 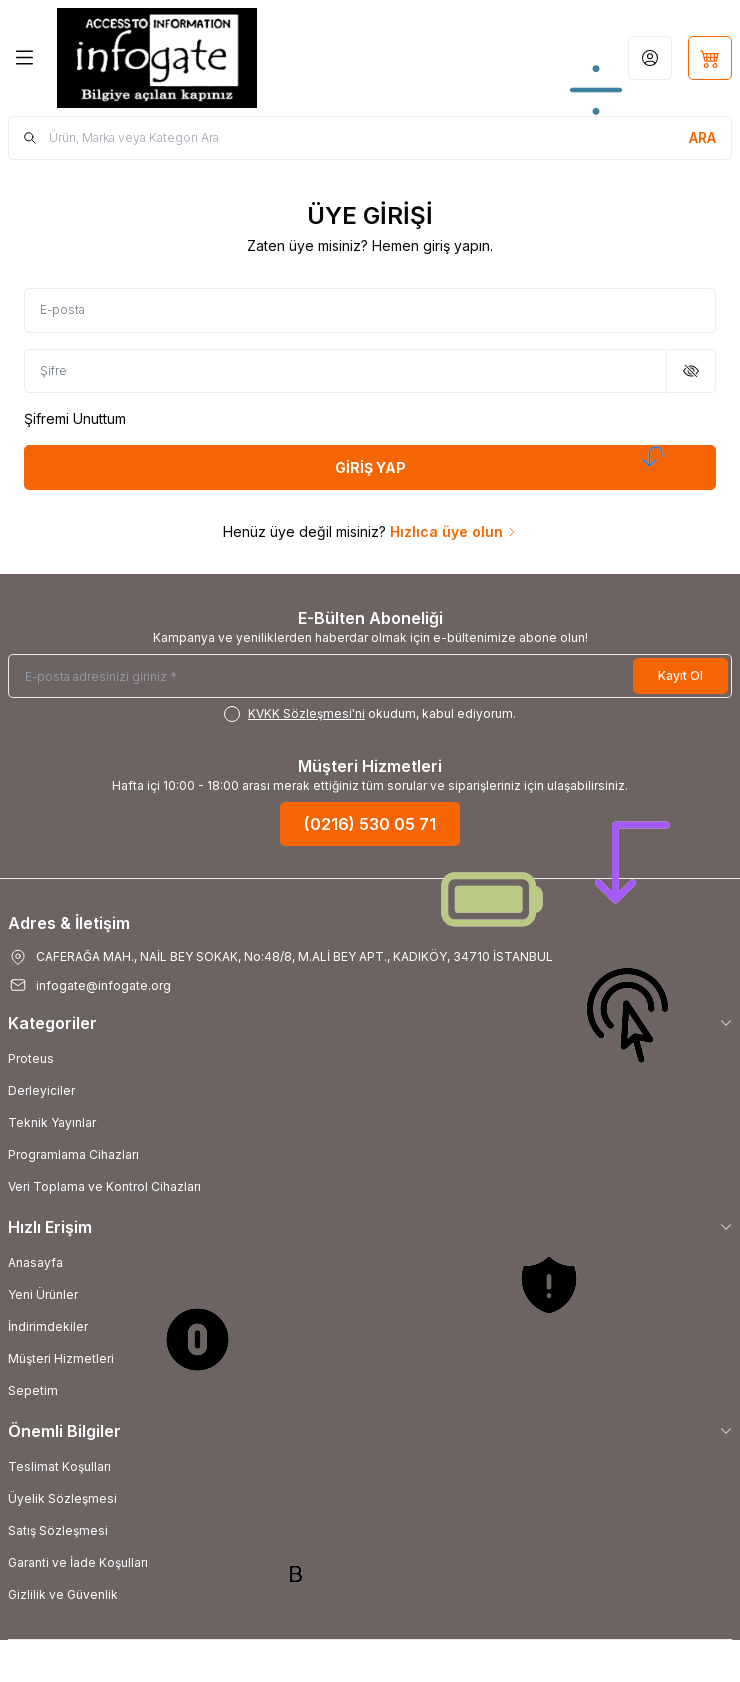 What do you see at coordinates (492, 896) in the screenshot?
I see `indicates full battery charge` at bounding box center [492, 896].